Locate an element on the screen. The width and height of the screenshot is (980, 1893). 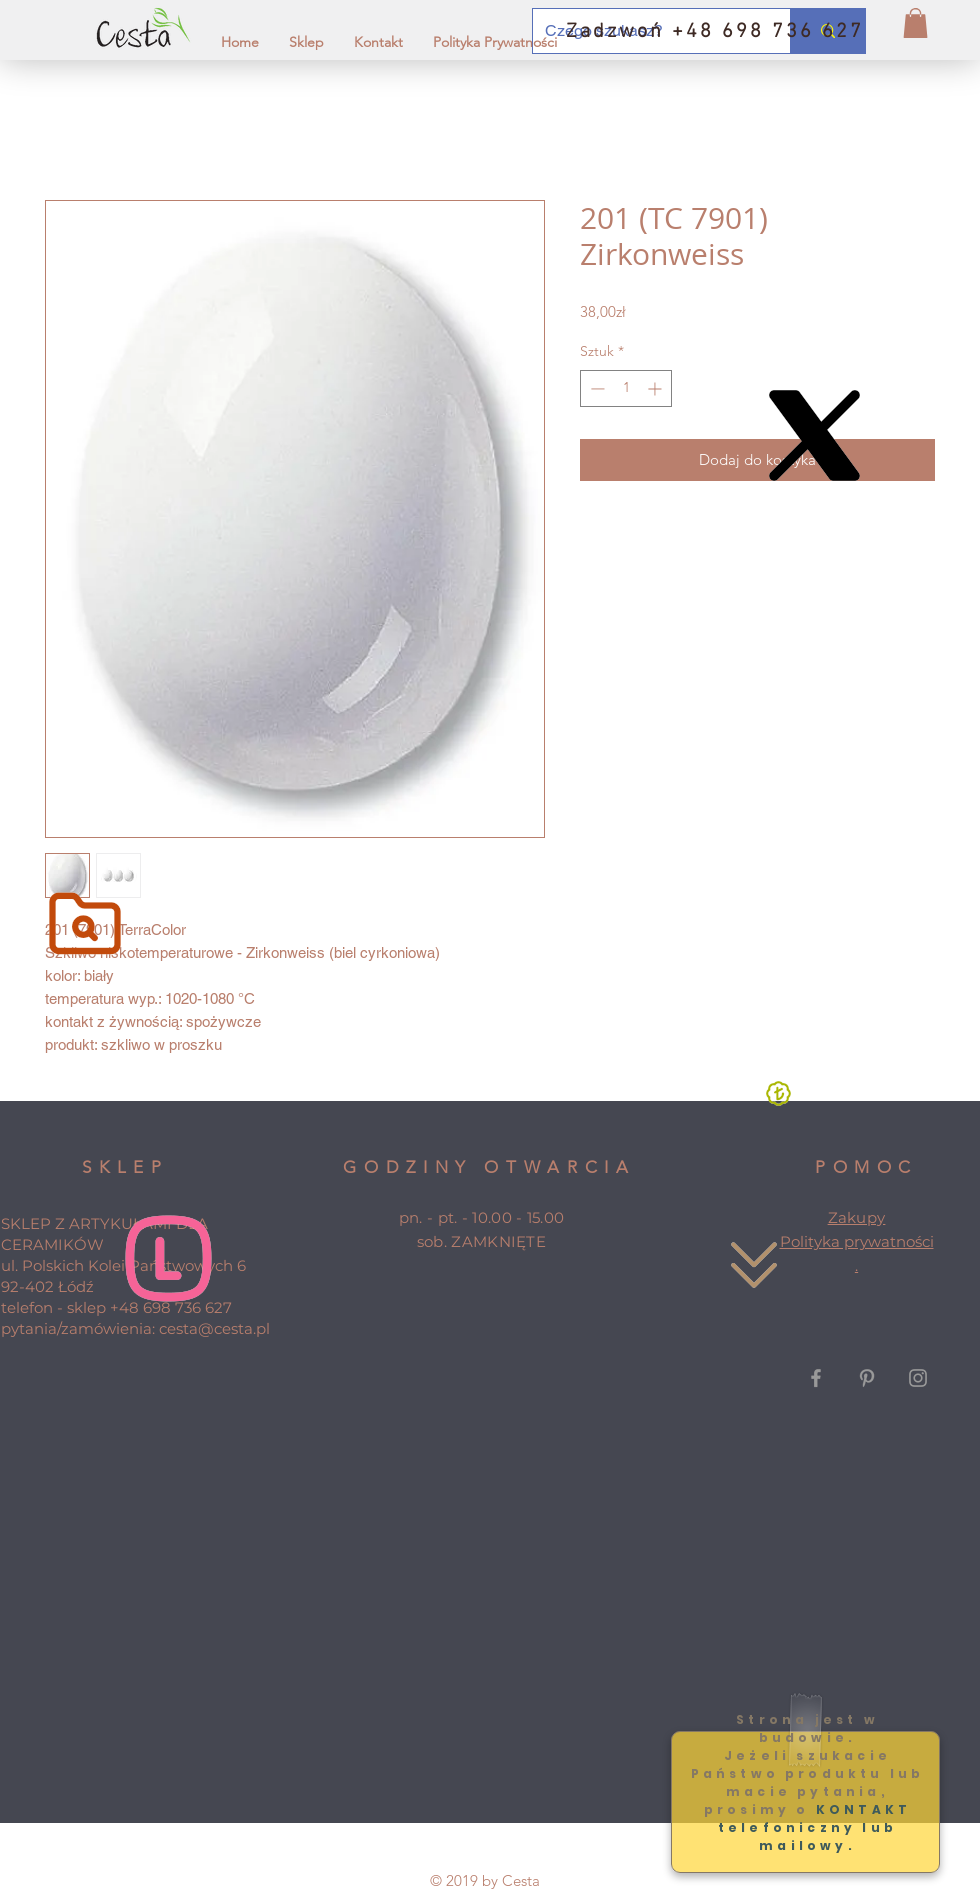
indicates an item or category labeled "L" is located at coordinates (168, 1258).